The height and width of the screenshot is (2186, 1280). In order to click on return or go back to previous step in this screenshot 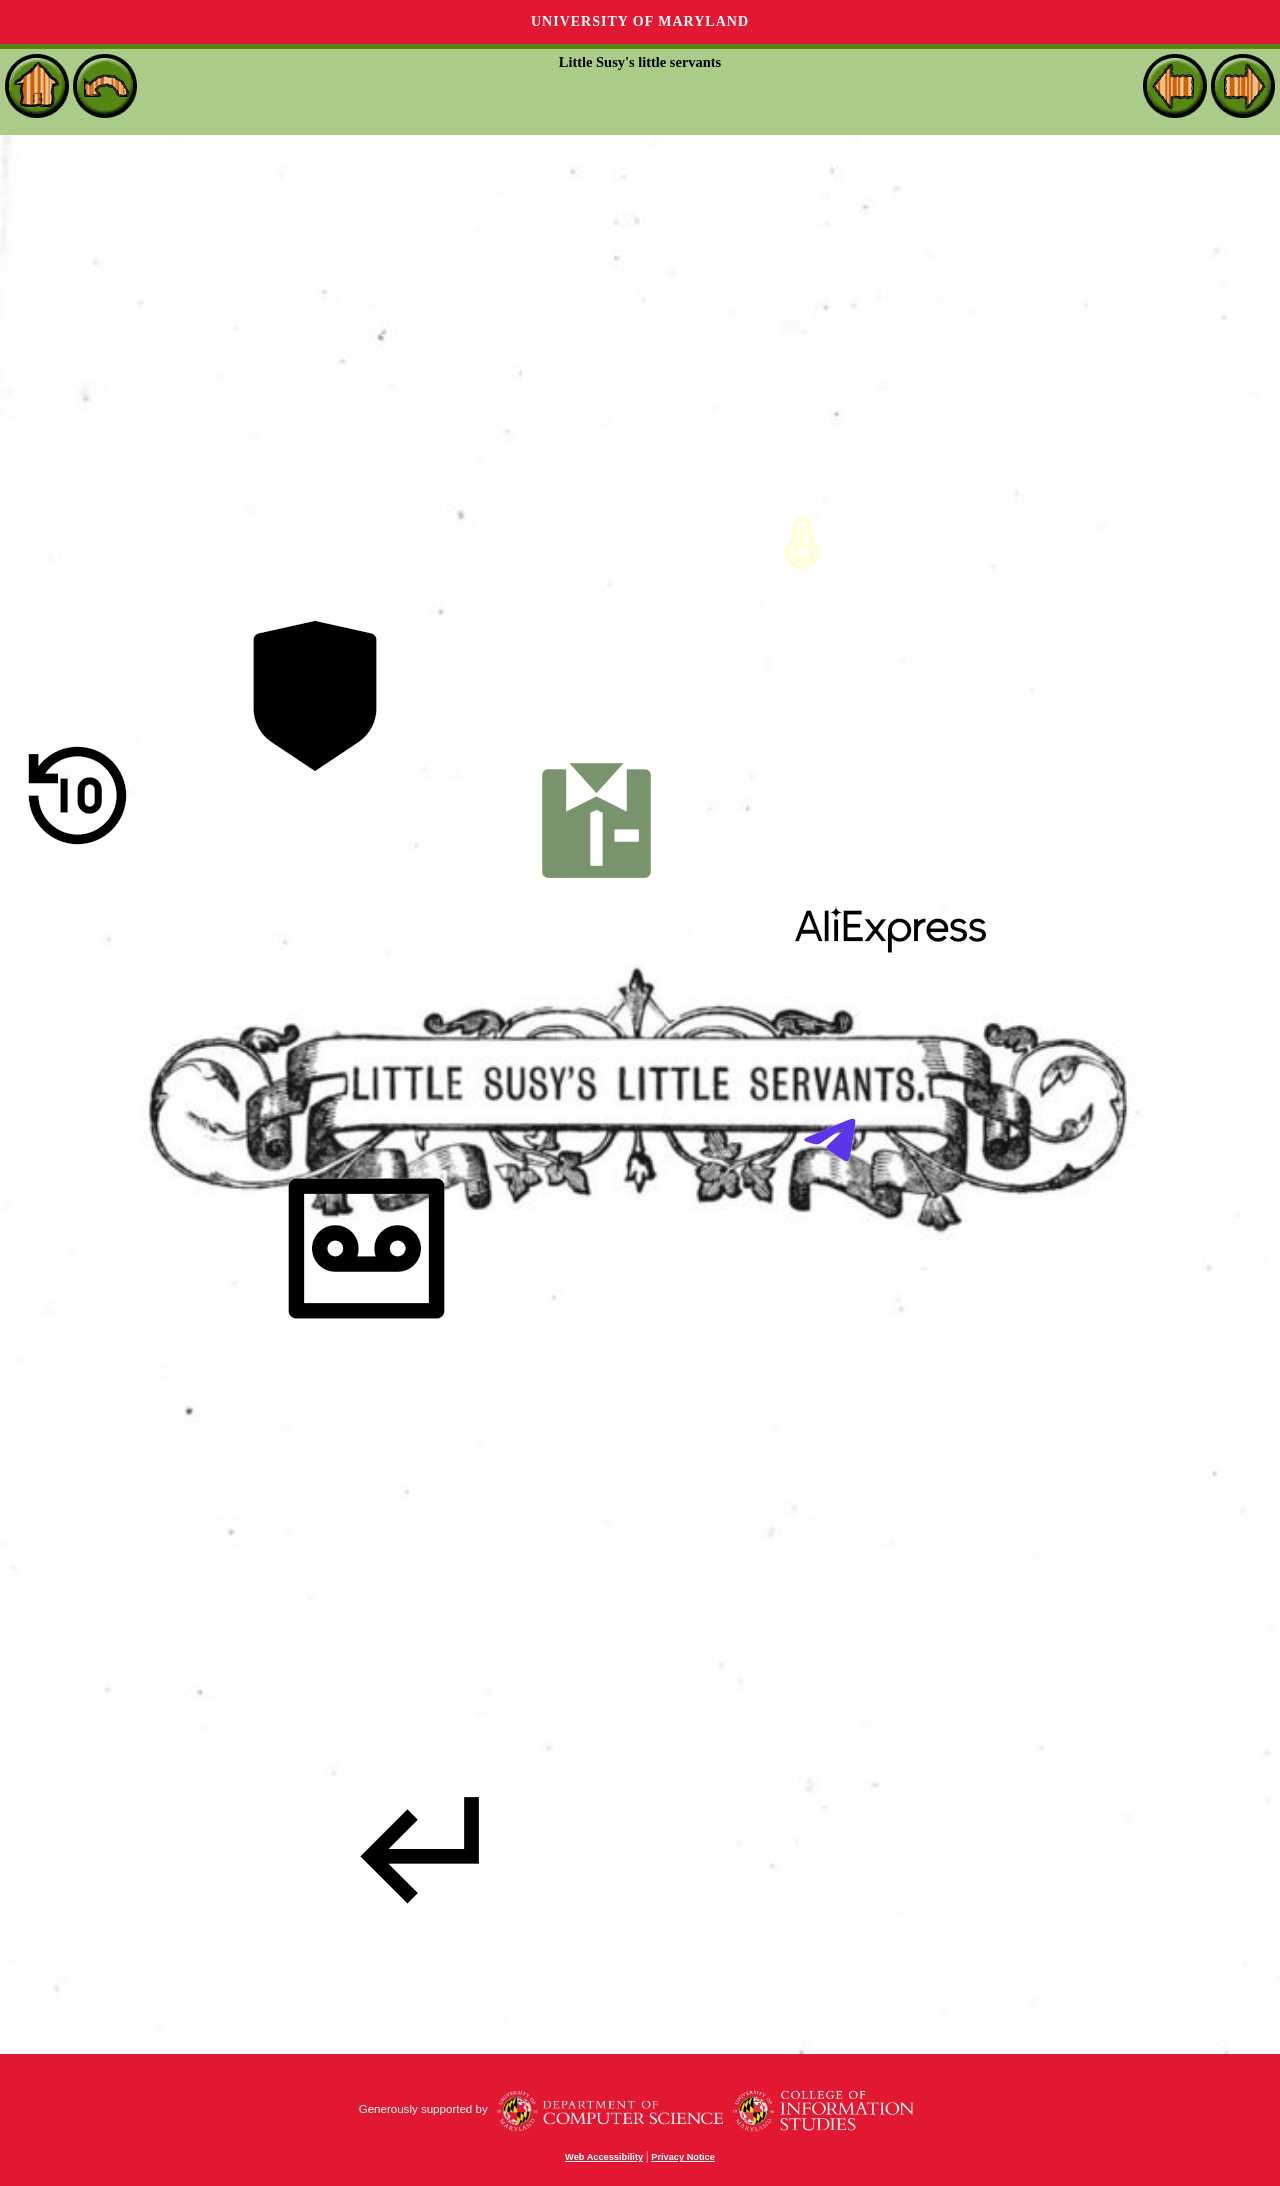, I will do `click(427, 1849)`.